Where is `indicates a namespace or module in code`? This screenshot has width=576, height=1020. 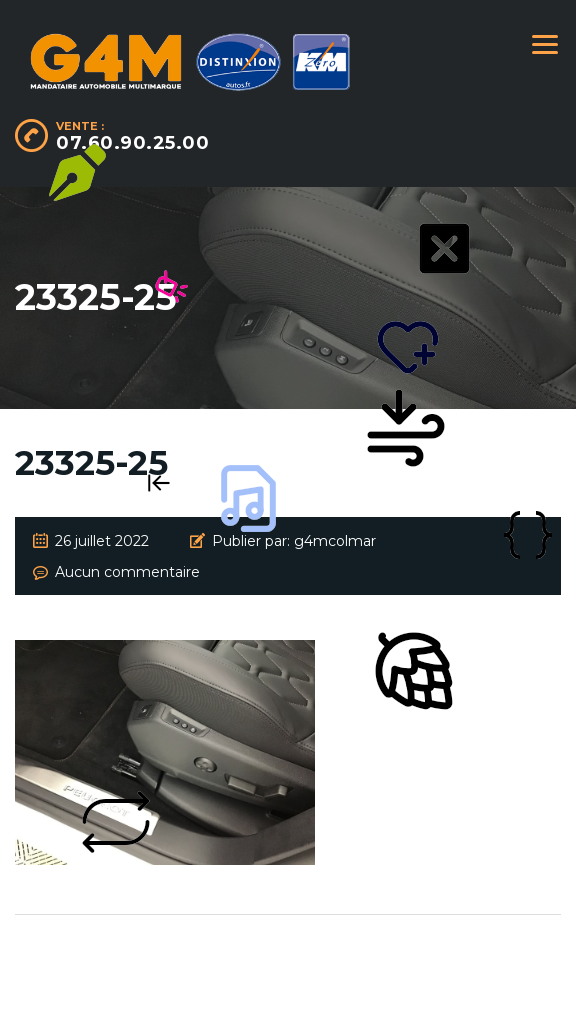
indicates a namespace or module in code is located at coordinates (528, 535).